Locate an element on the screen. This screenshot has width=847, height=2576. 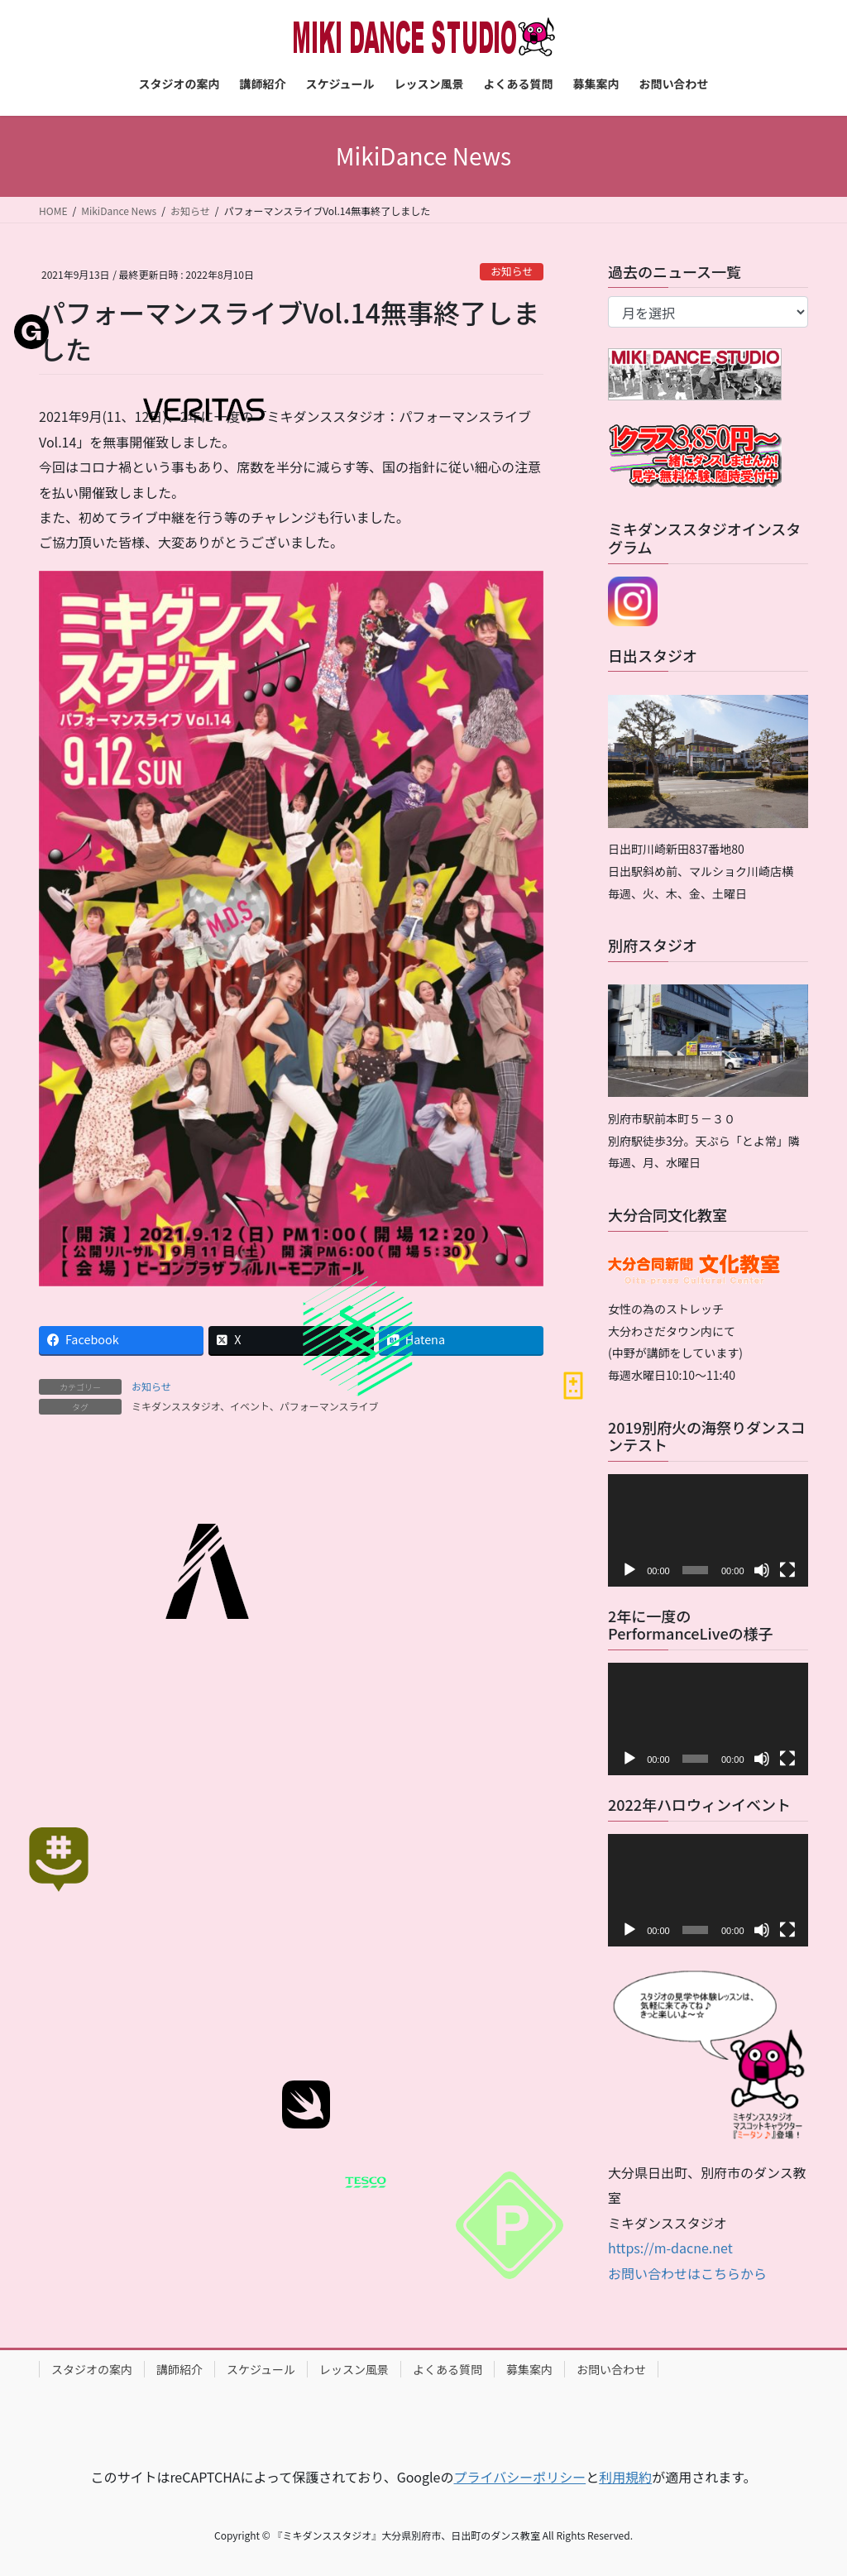
Swift programming language logo is located at coordinates (306, 2104).